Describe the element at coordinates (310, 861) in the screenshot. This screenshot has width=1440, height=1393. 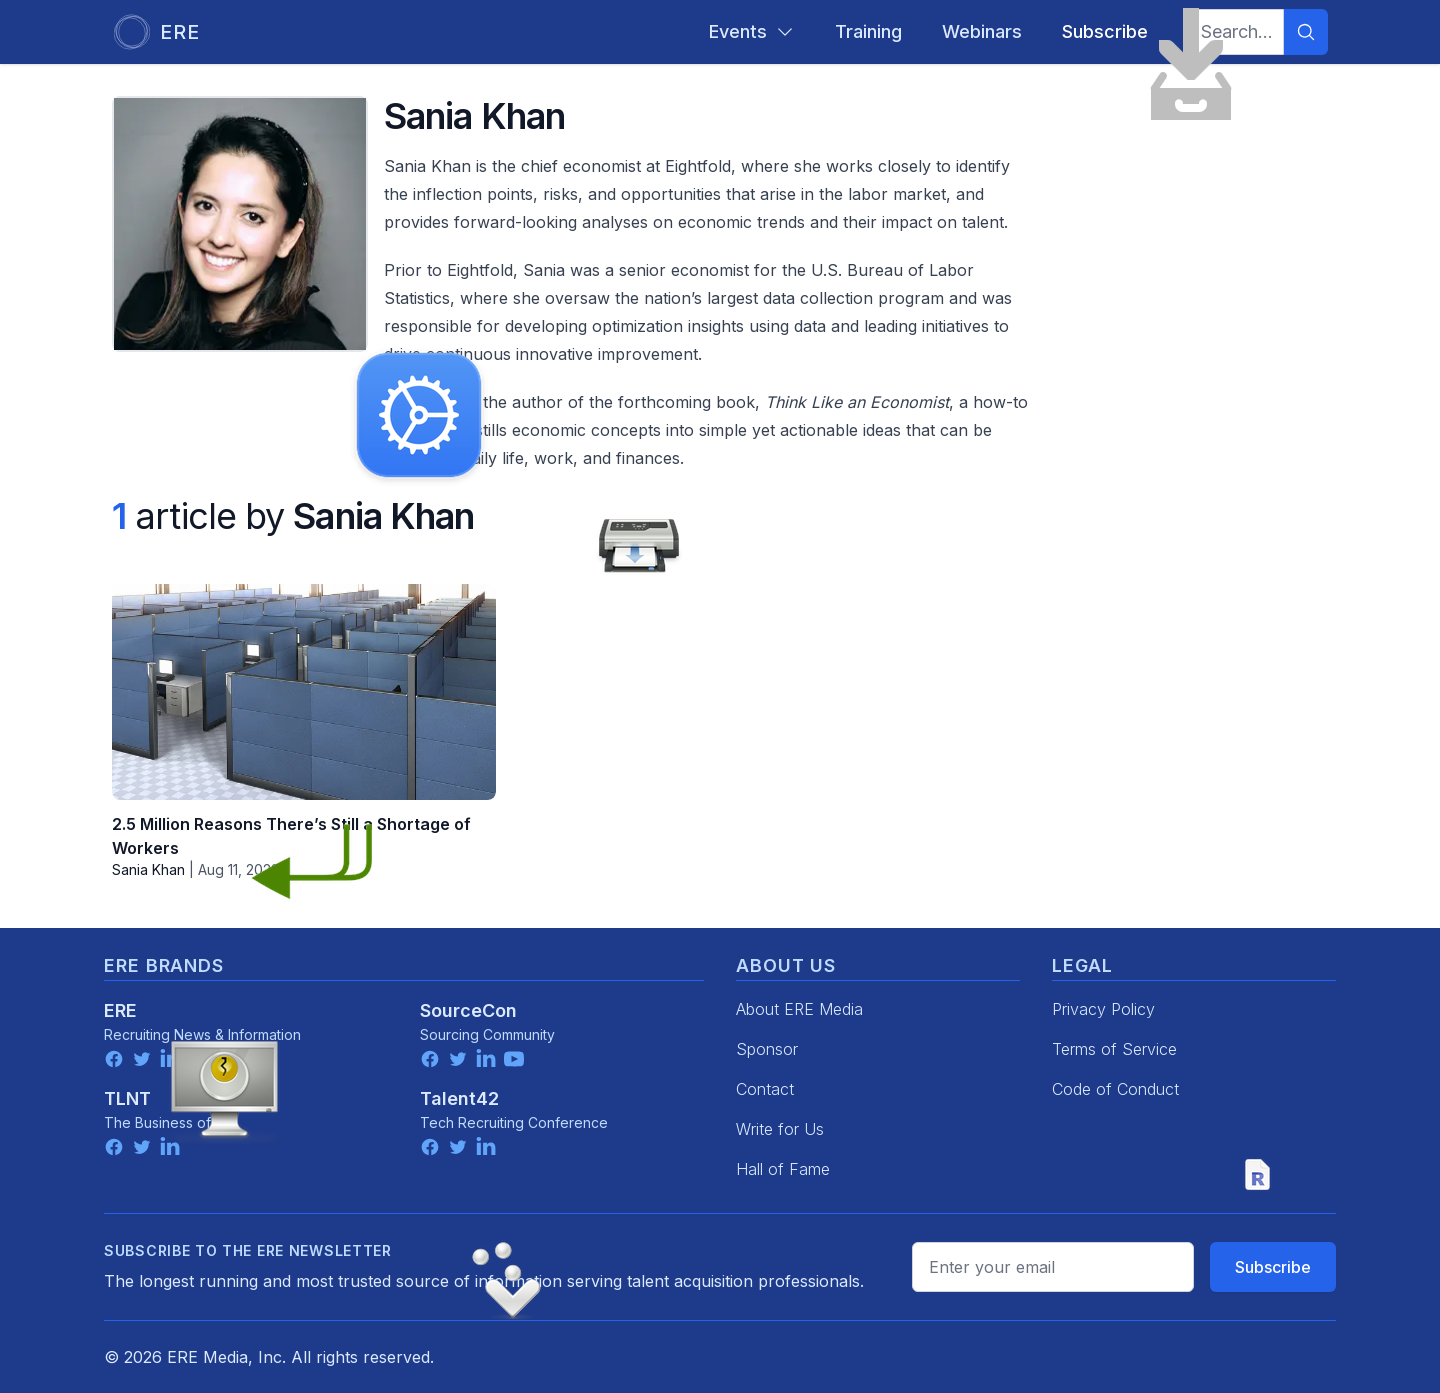
I see `reply to all recipients of an email` at that location.